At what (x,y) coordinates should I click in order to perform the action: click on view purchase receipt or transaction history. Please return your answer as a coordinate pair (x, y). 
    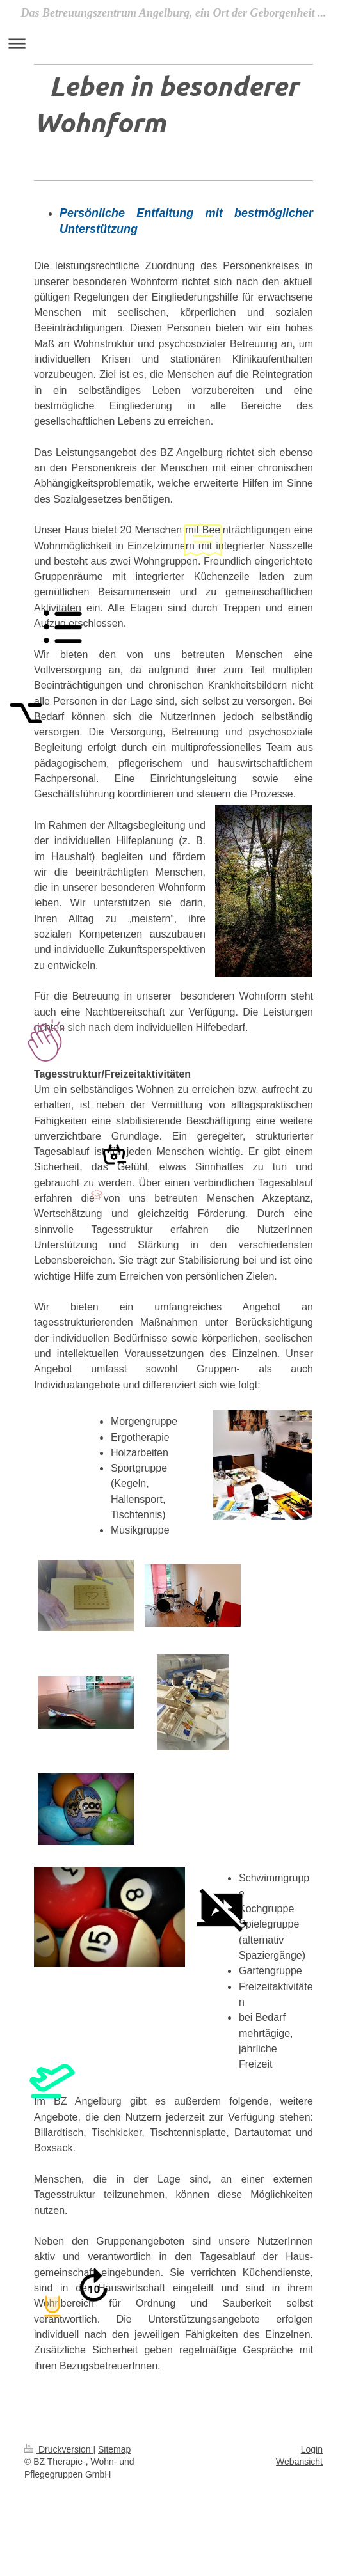
    Looking at the image, I should click on (203, 540).